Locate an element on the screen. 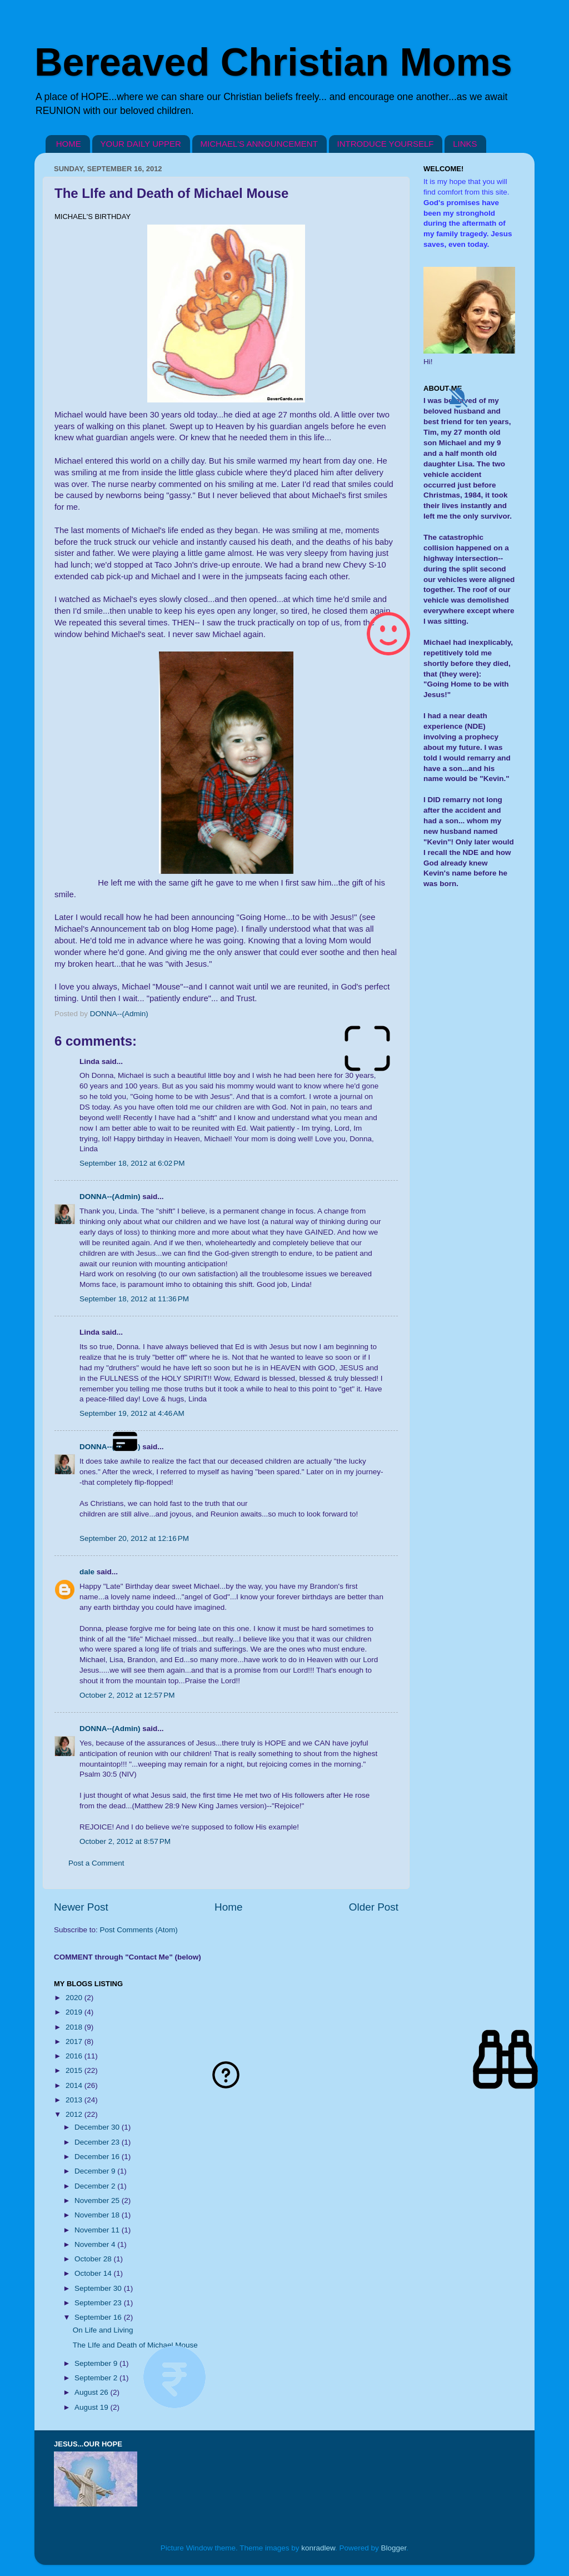 This screenshot has width=569, height=2576. search or explore content is located at coordinates (505, 2059).